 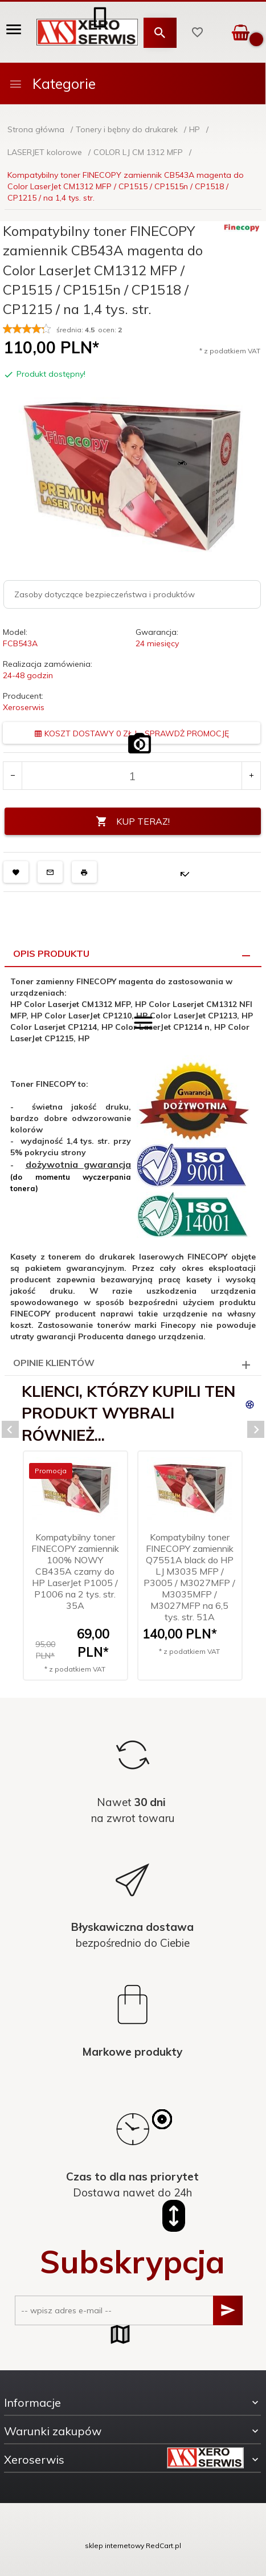 What do you see at coordinates (162, 2119) in the screenshot?
I see `access music albums or library` at bounding box center [162, 2119].